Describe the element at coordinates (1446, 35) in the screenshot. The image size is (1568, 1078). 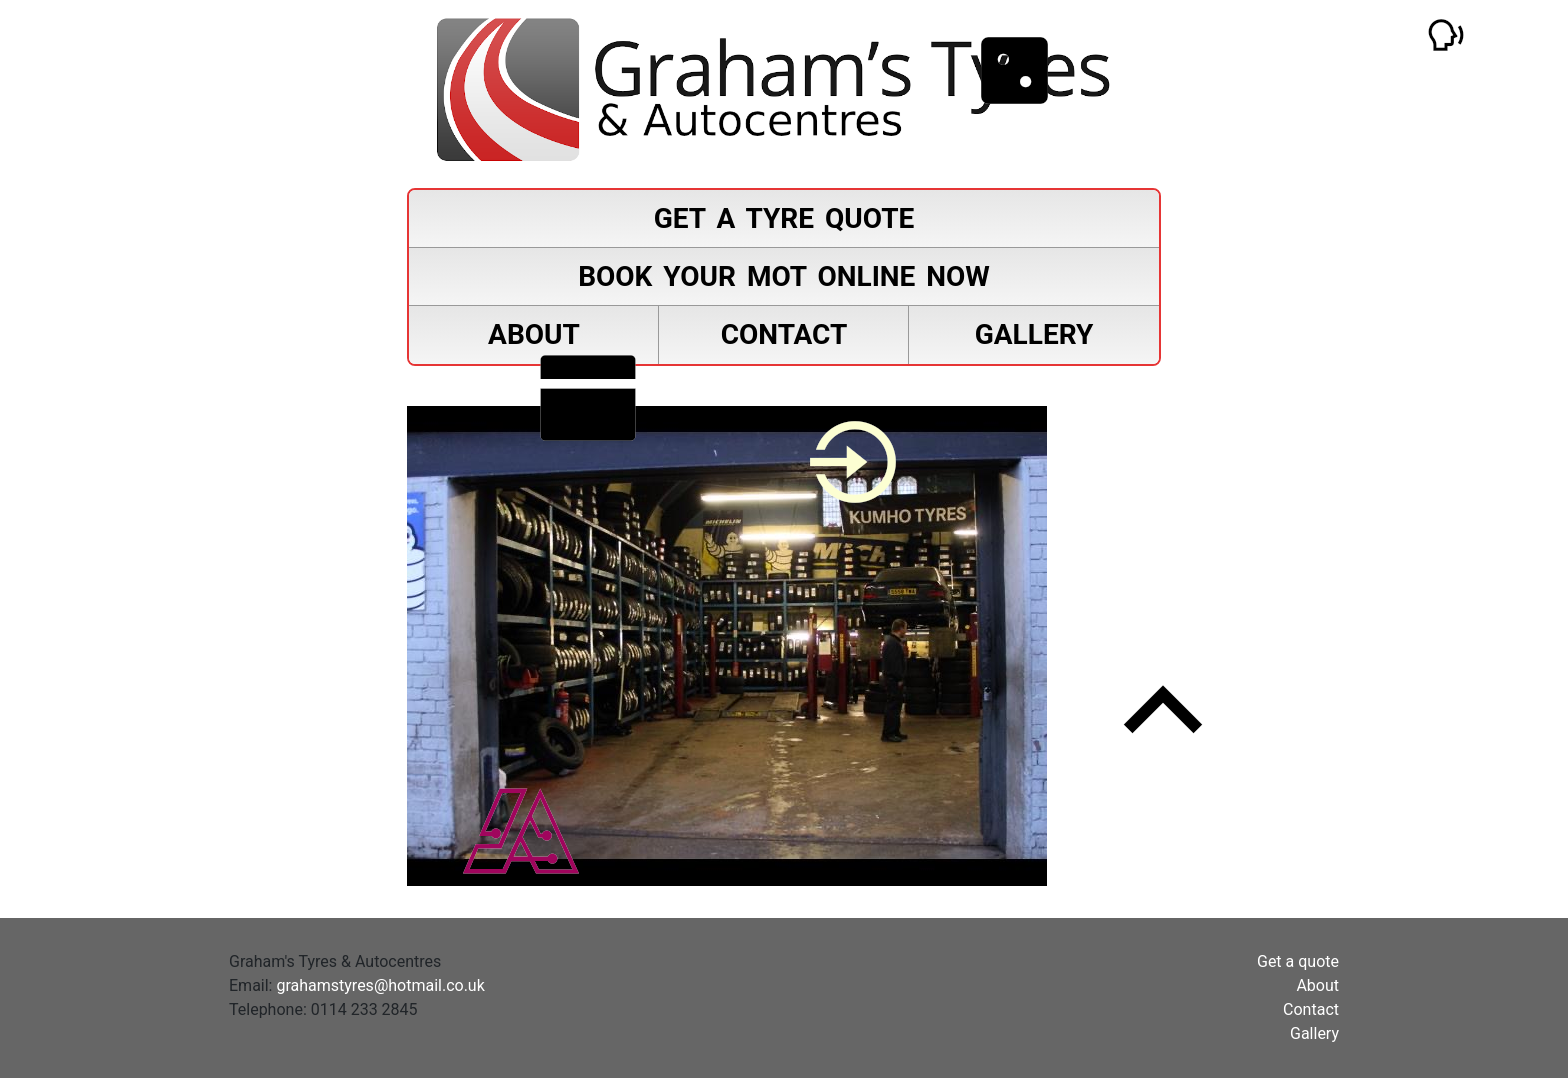
I see `activate text-to-speech` at that location.